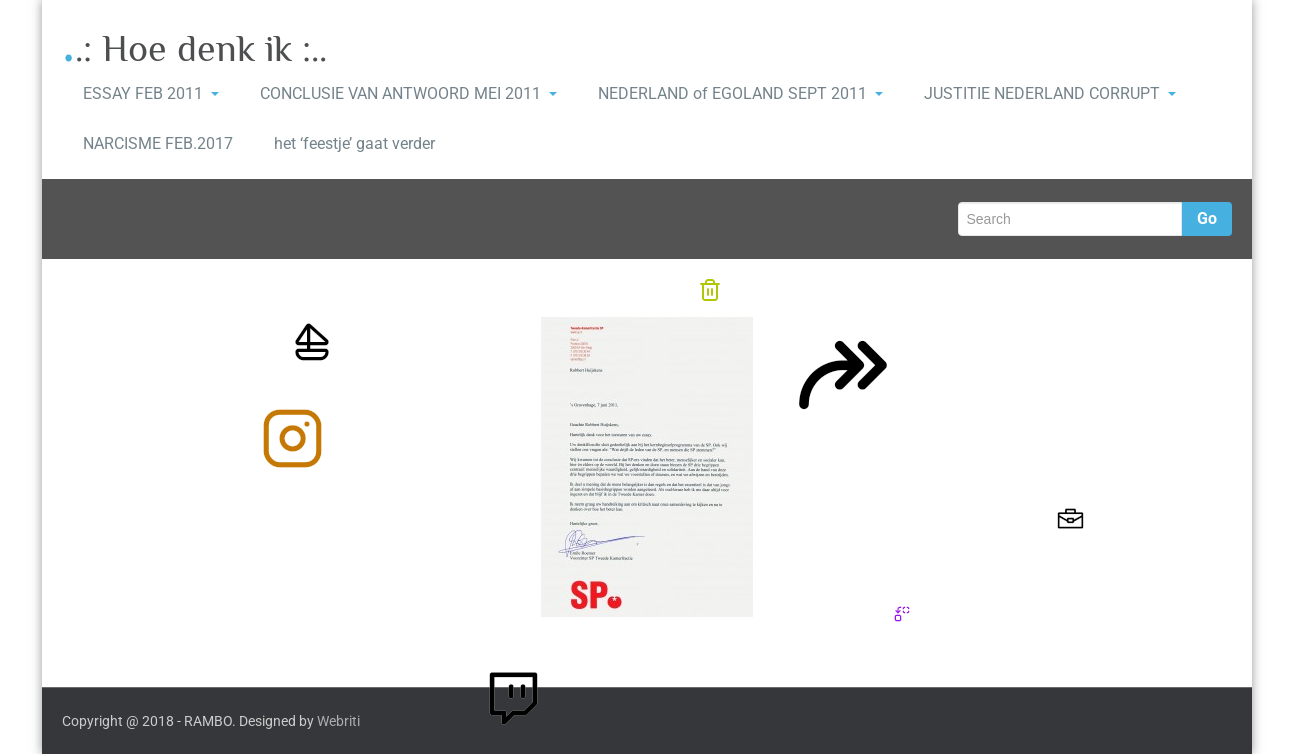  I want to click on access work or business-related files, so click(1070, 519).